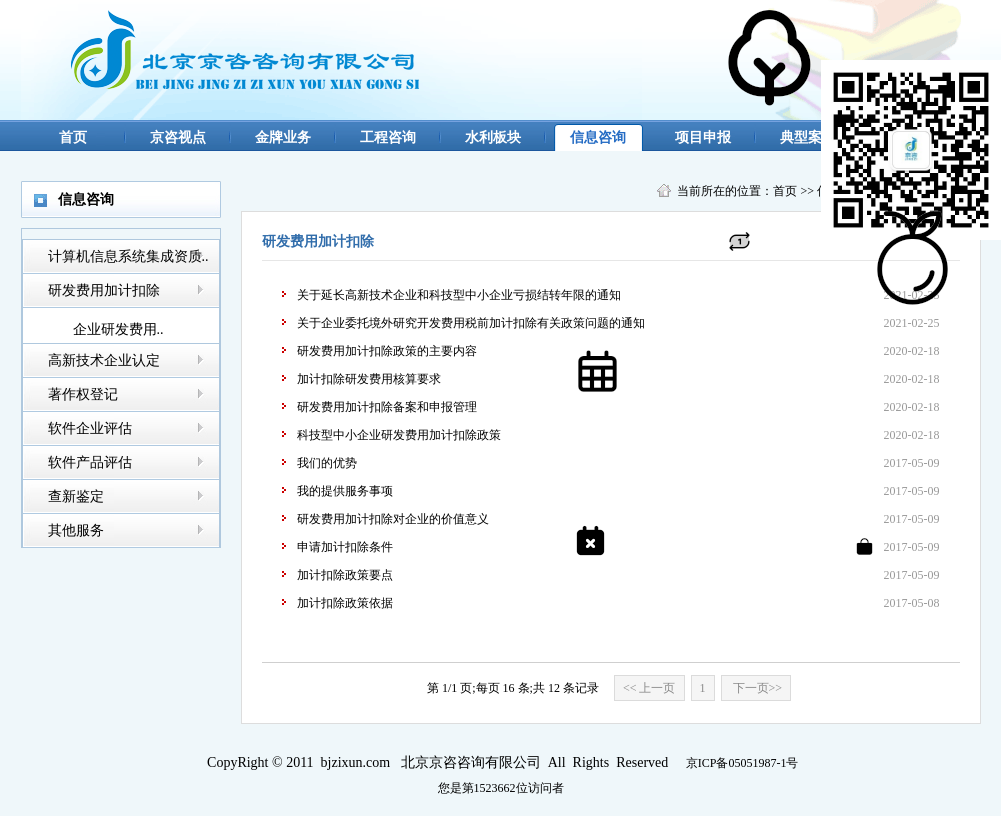 The width and height of the screenshot is (1001, 816). I want to click on indicates citrus or orange flavor option, so click(912, 259).